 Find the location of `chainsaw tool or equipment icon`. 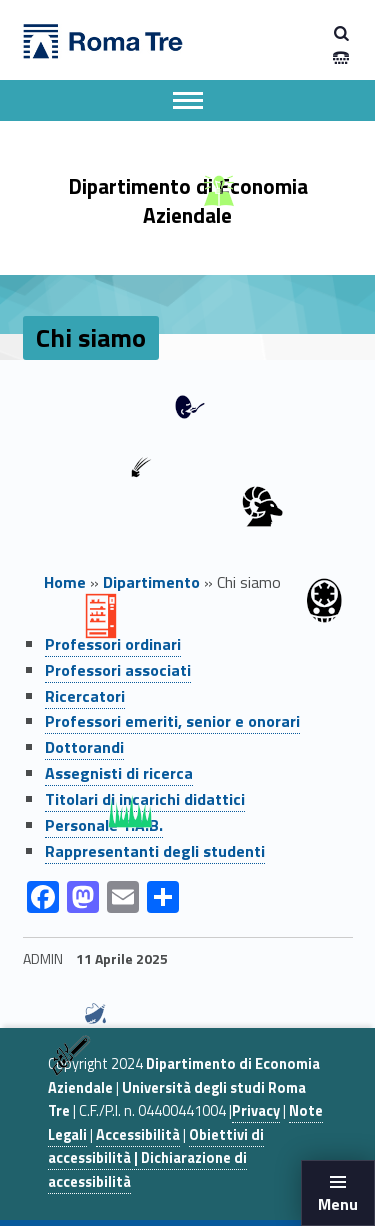

chainsaw tool or equipment icon is located at coordinates (71, 1055).